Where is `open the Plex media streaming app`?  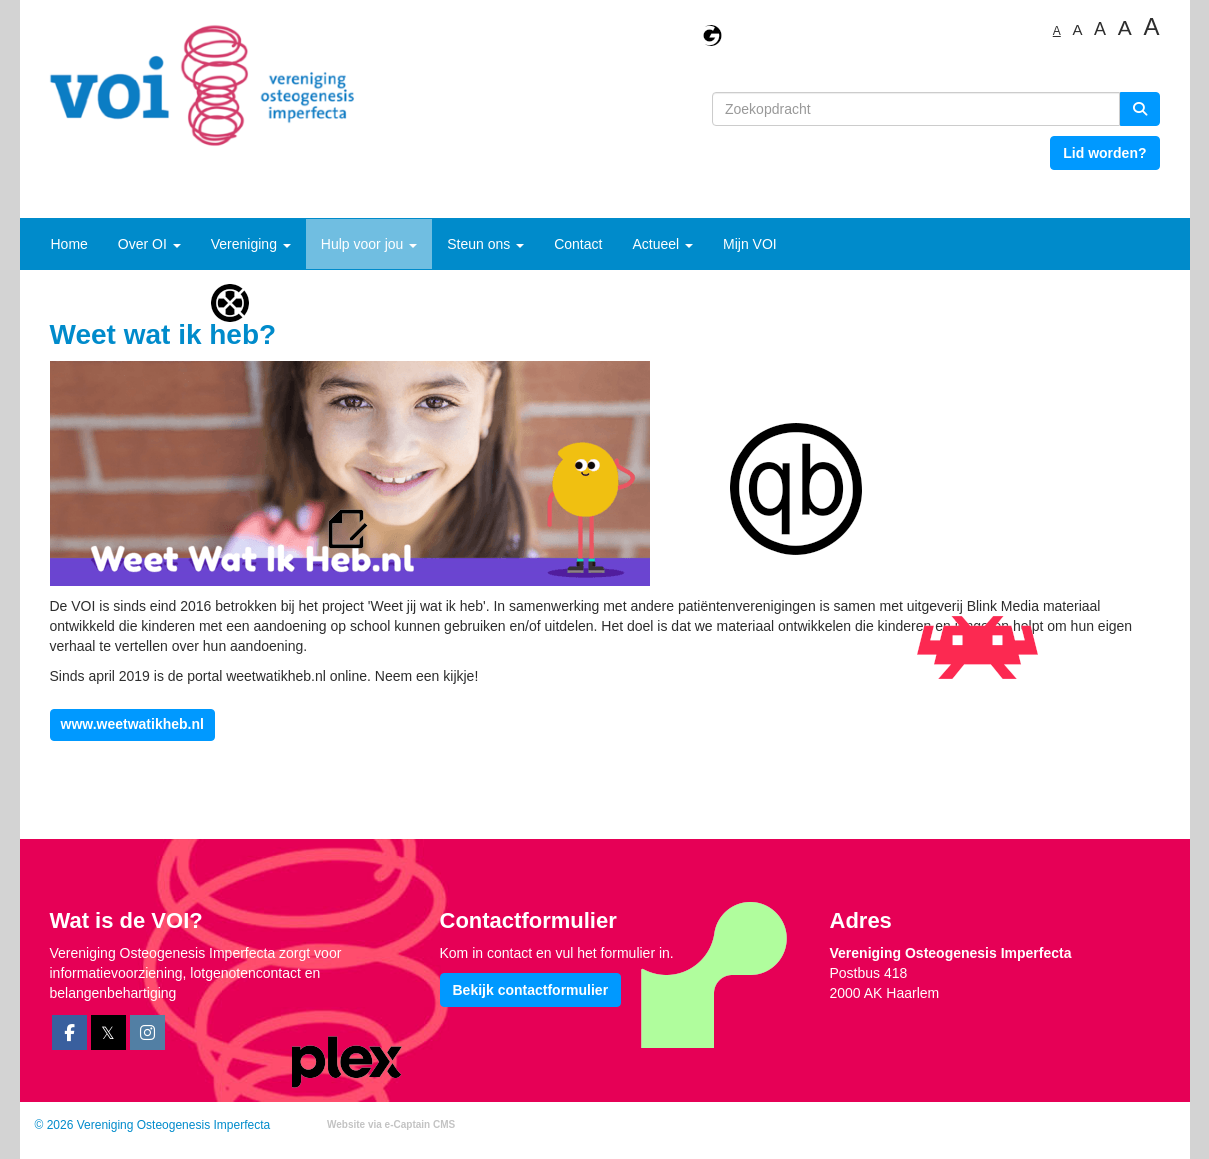
open the Plex media streaming app is located at coordinates (347, 1062).